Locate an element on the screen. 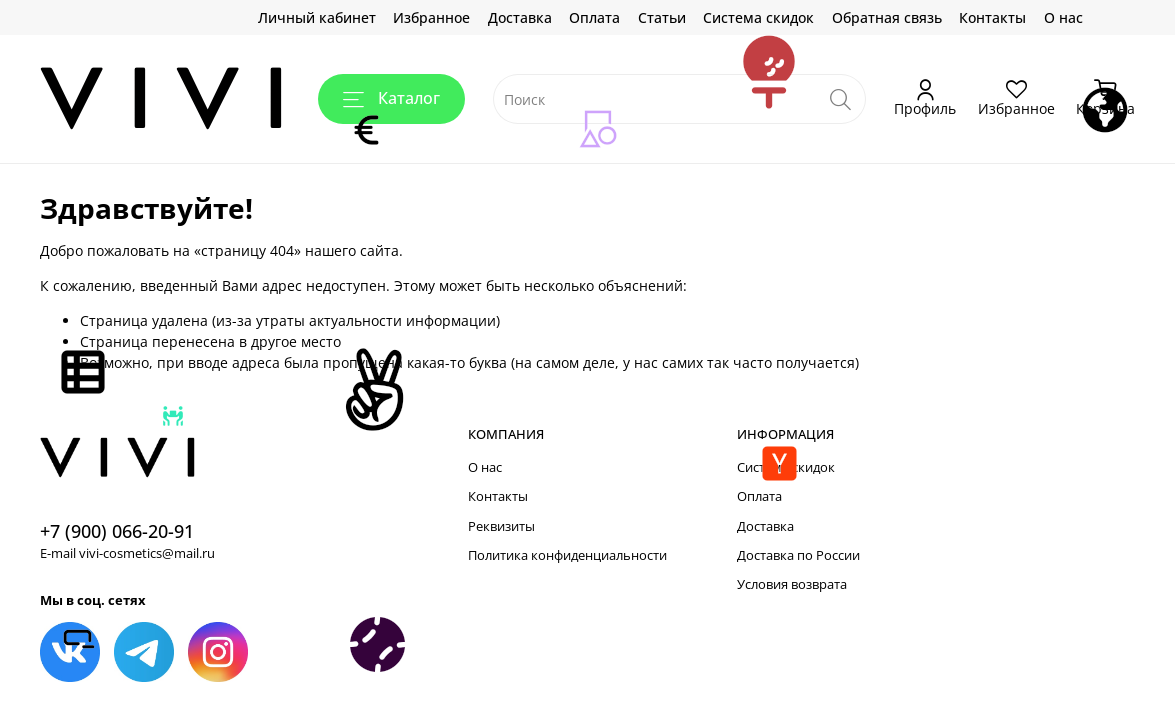 The image size is (1175, 720). access golf or sports-related features is located at coordinates (769, 70).